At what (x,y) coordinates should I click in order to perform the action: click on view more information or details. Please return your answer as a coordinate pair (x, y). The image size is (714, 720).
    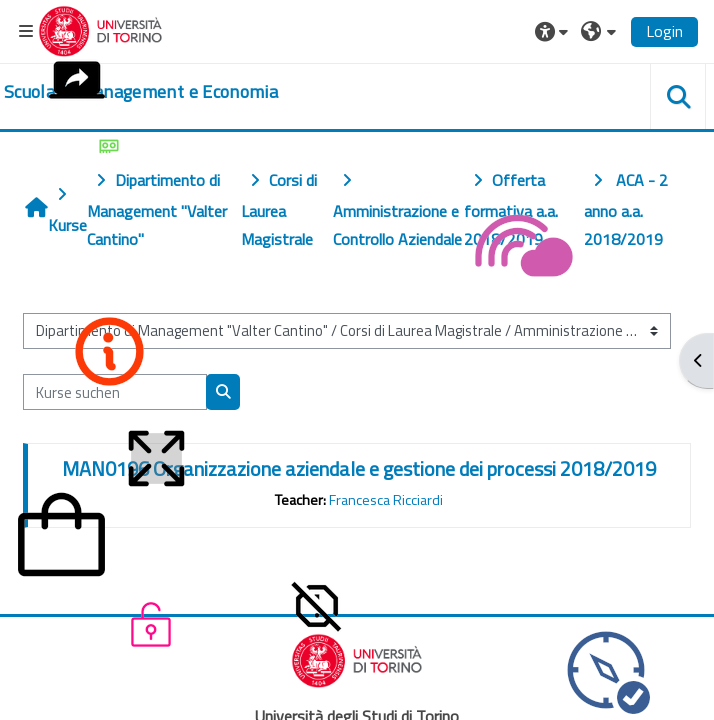
    Looking at the image, I should click on (109, 351).